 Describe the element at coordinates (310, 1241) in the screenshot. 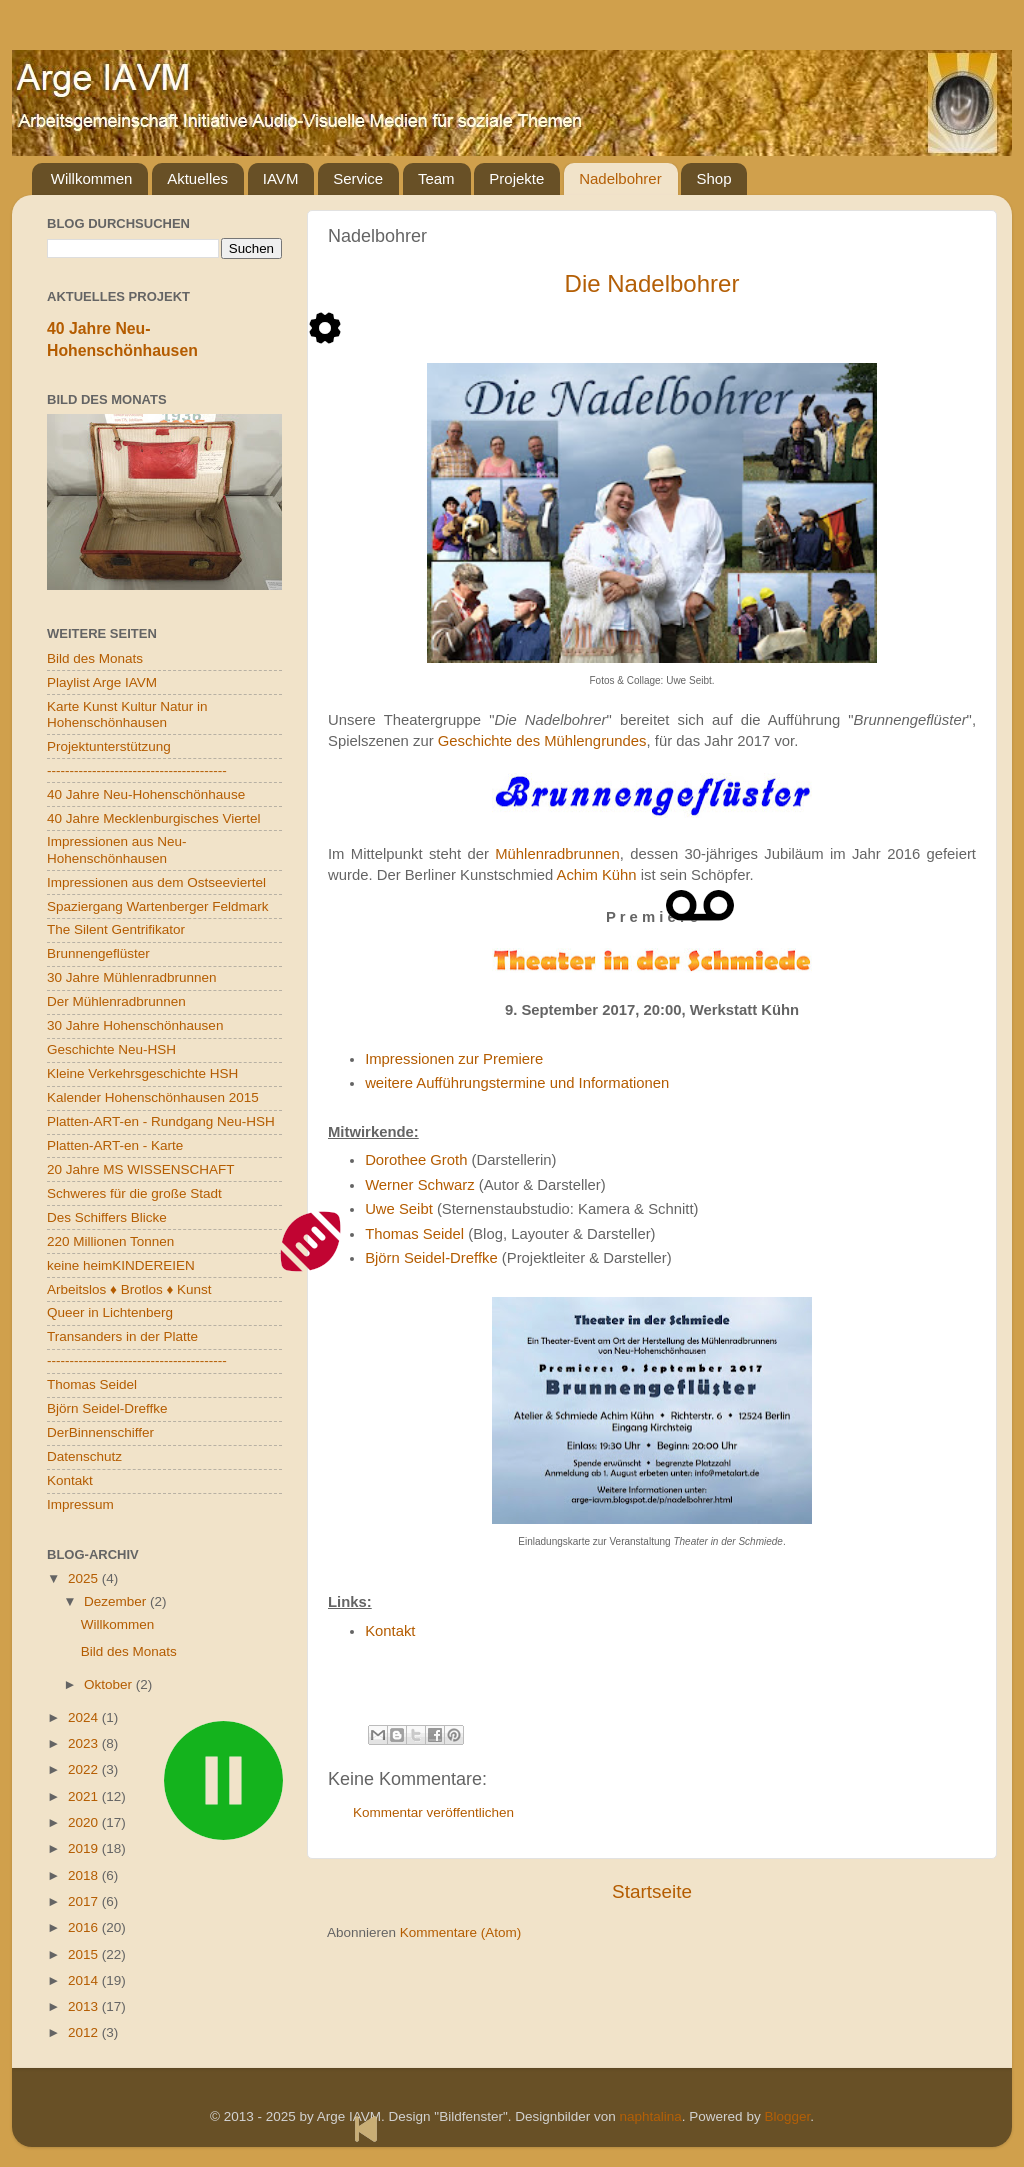

I see `access football or american sports content` at that location.